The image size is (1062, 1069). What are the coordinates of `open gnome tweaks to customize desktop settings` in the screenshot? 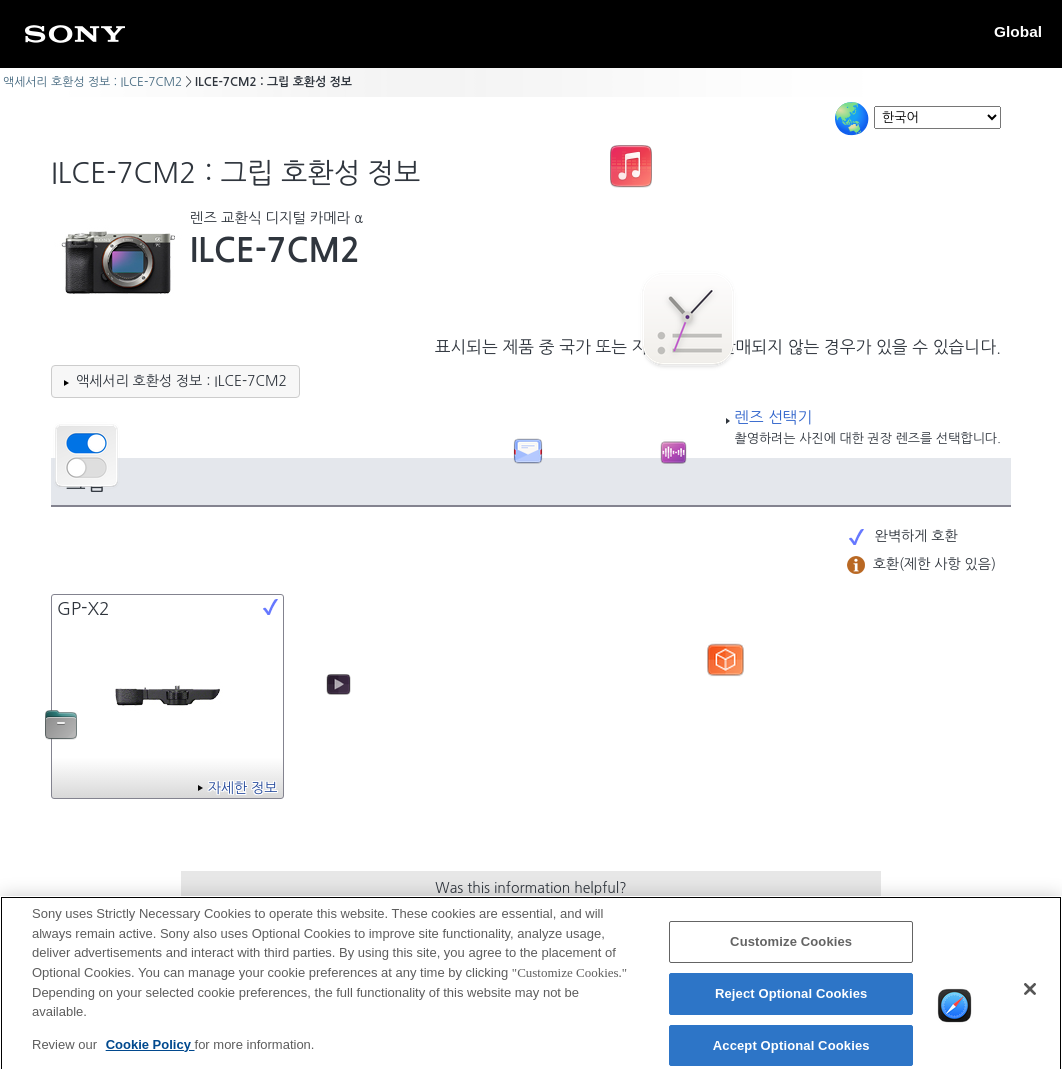 It's located at (86, 455).